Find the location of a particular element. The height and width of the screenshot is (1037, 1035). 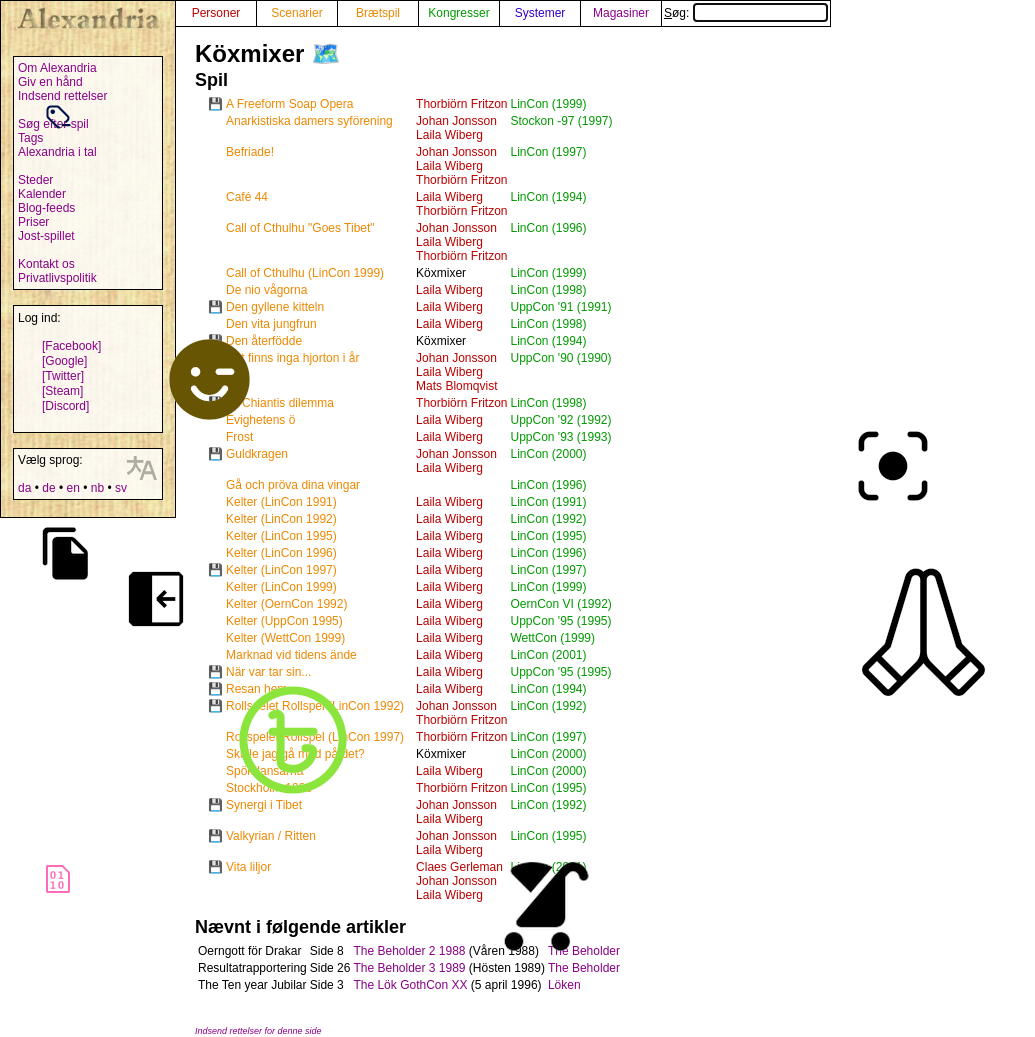

copy file to clipboard is located at coordinates (66, 553).